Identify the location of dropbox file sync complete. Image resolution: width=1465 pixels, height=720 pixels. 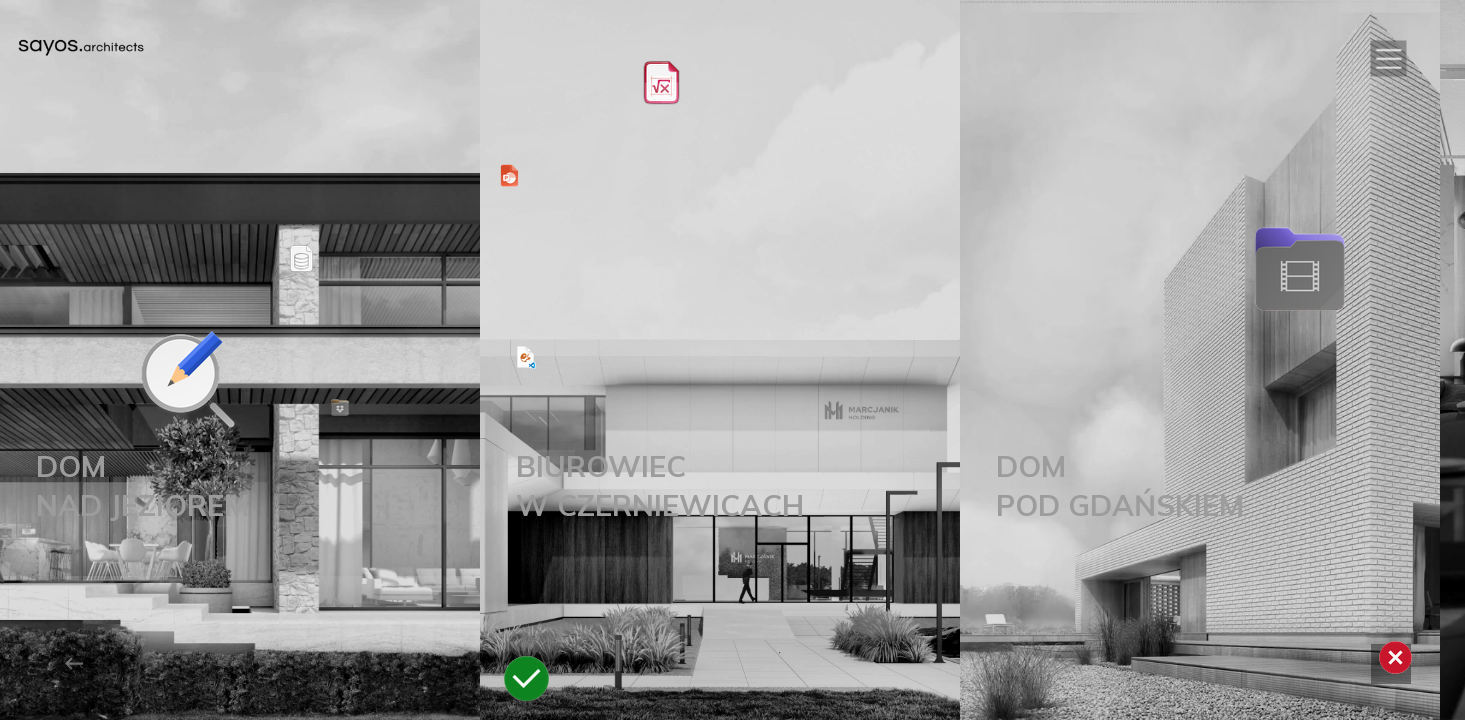
(526, 678).